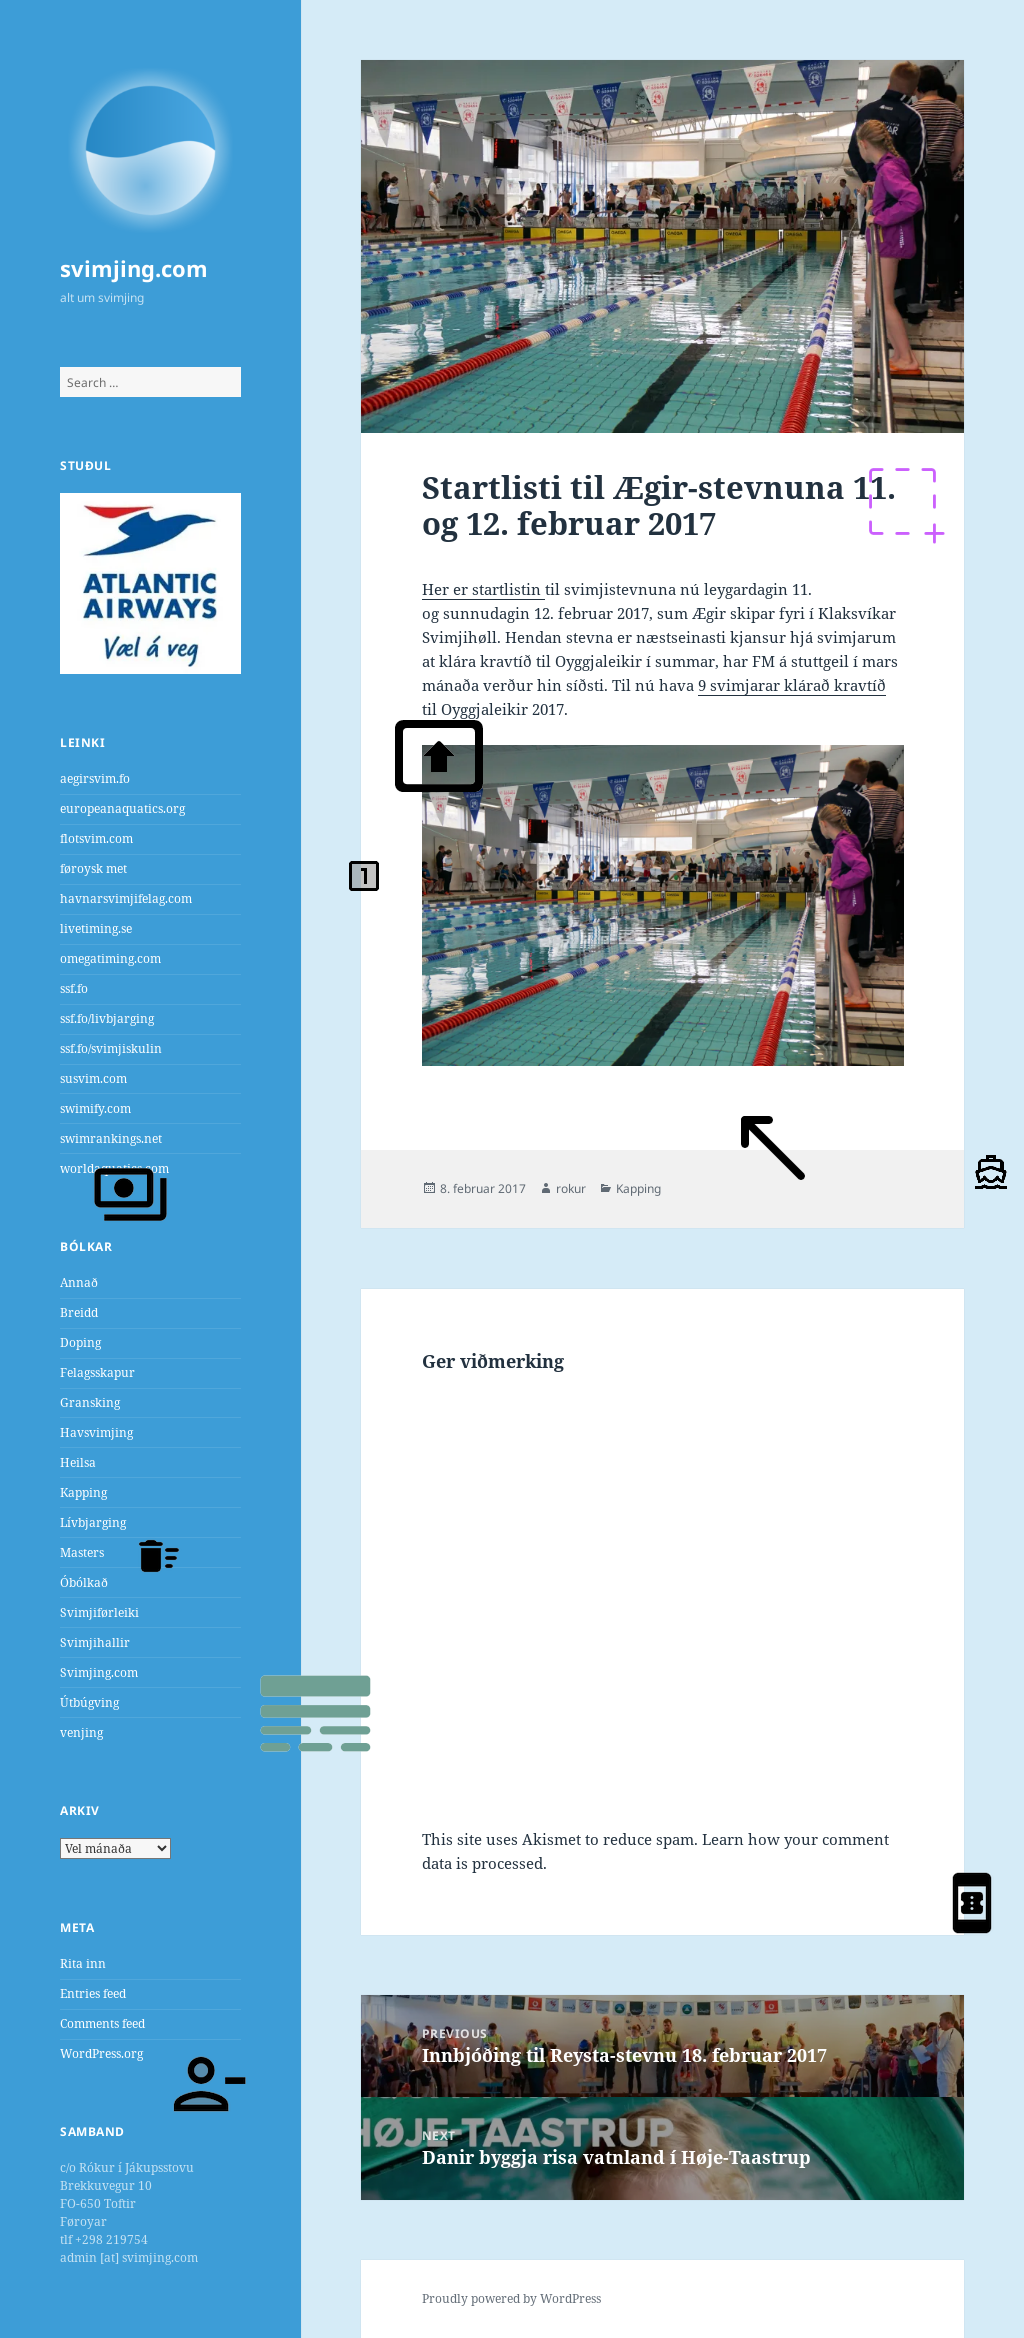  I want to click on access payment methods, so click(130, 1194).